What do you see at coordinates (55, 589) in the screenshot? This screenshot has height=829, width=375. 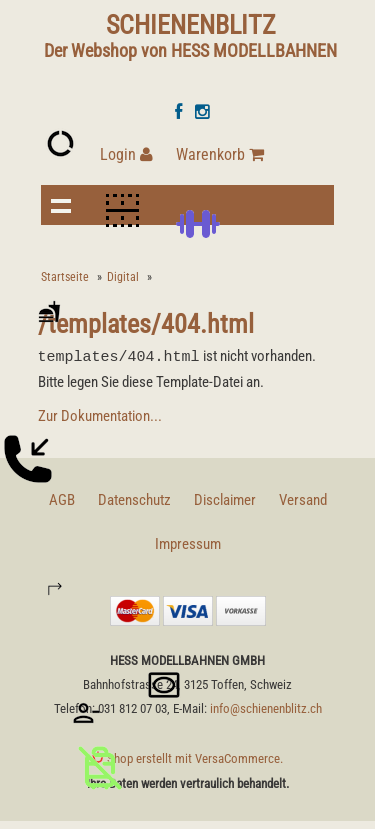 I see `forward or share content` at bounding box center [55, 589].